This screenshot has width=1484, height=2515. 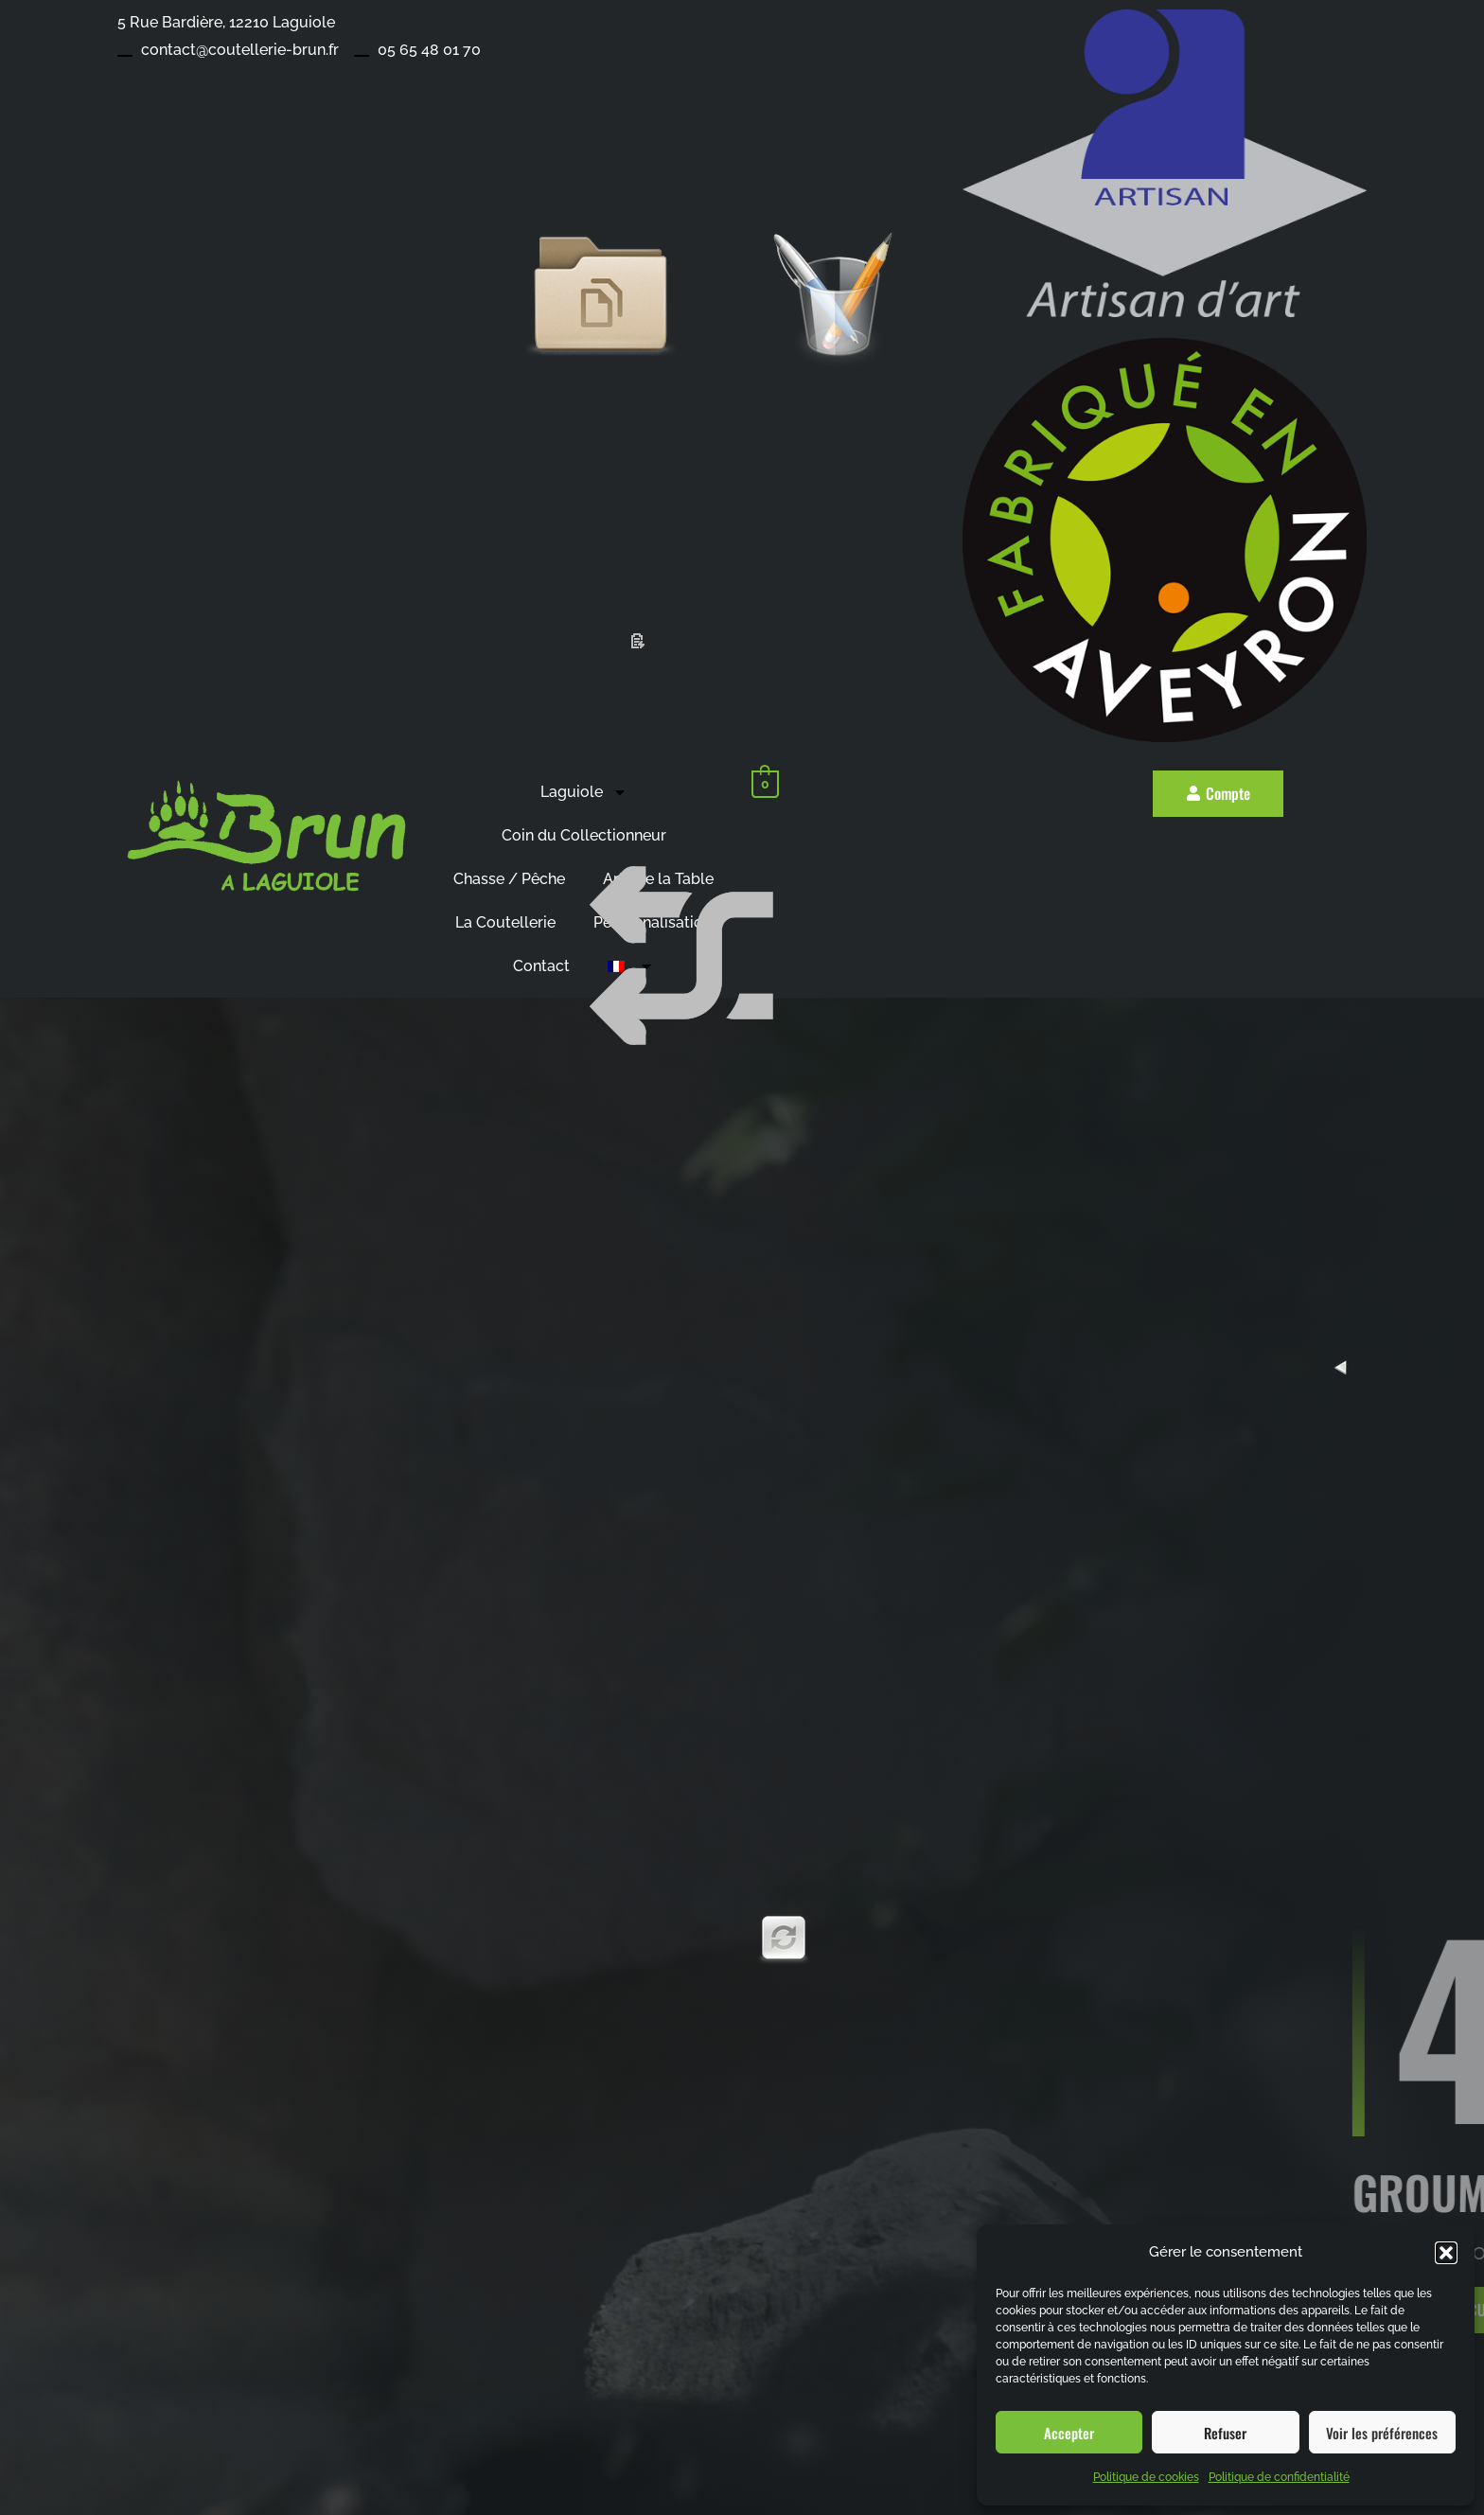 What do you see at coordinates (637, 641) in the screenshot?
I see `battery fully charged and currently charging` at bounding box center [637, 641].